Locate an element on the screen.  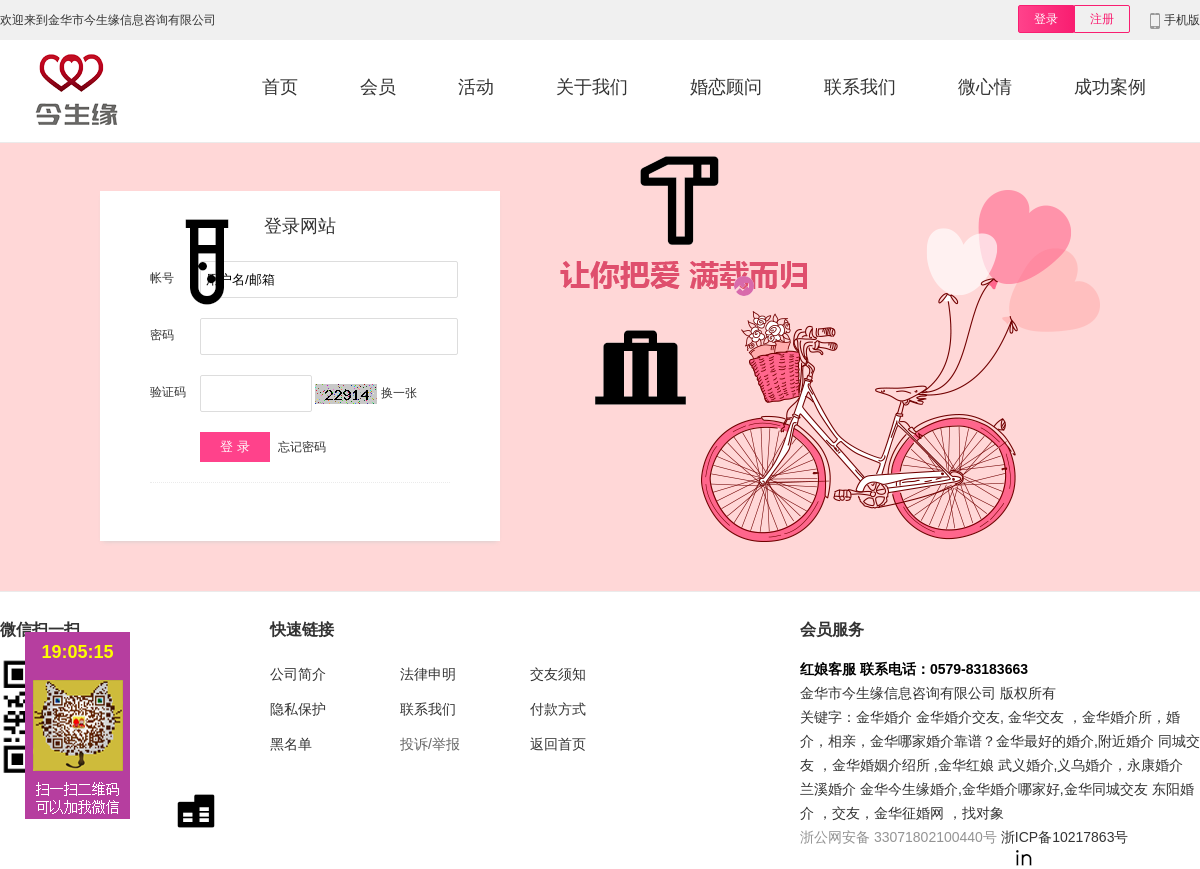
access database or data storage is located at coordinates (196, 811).